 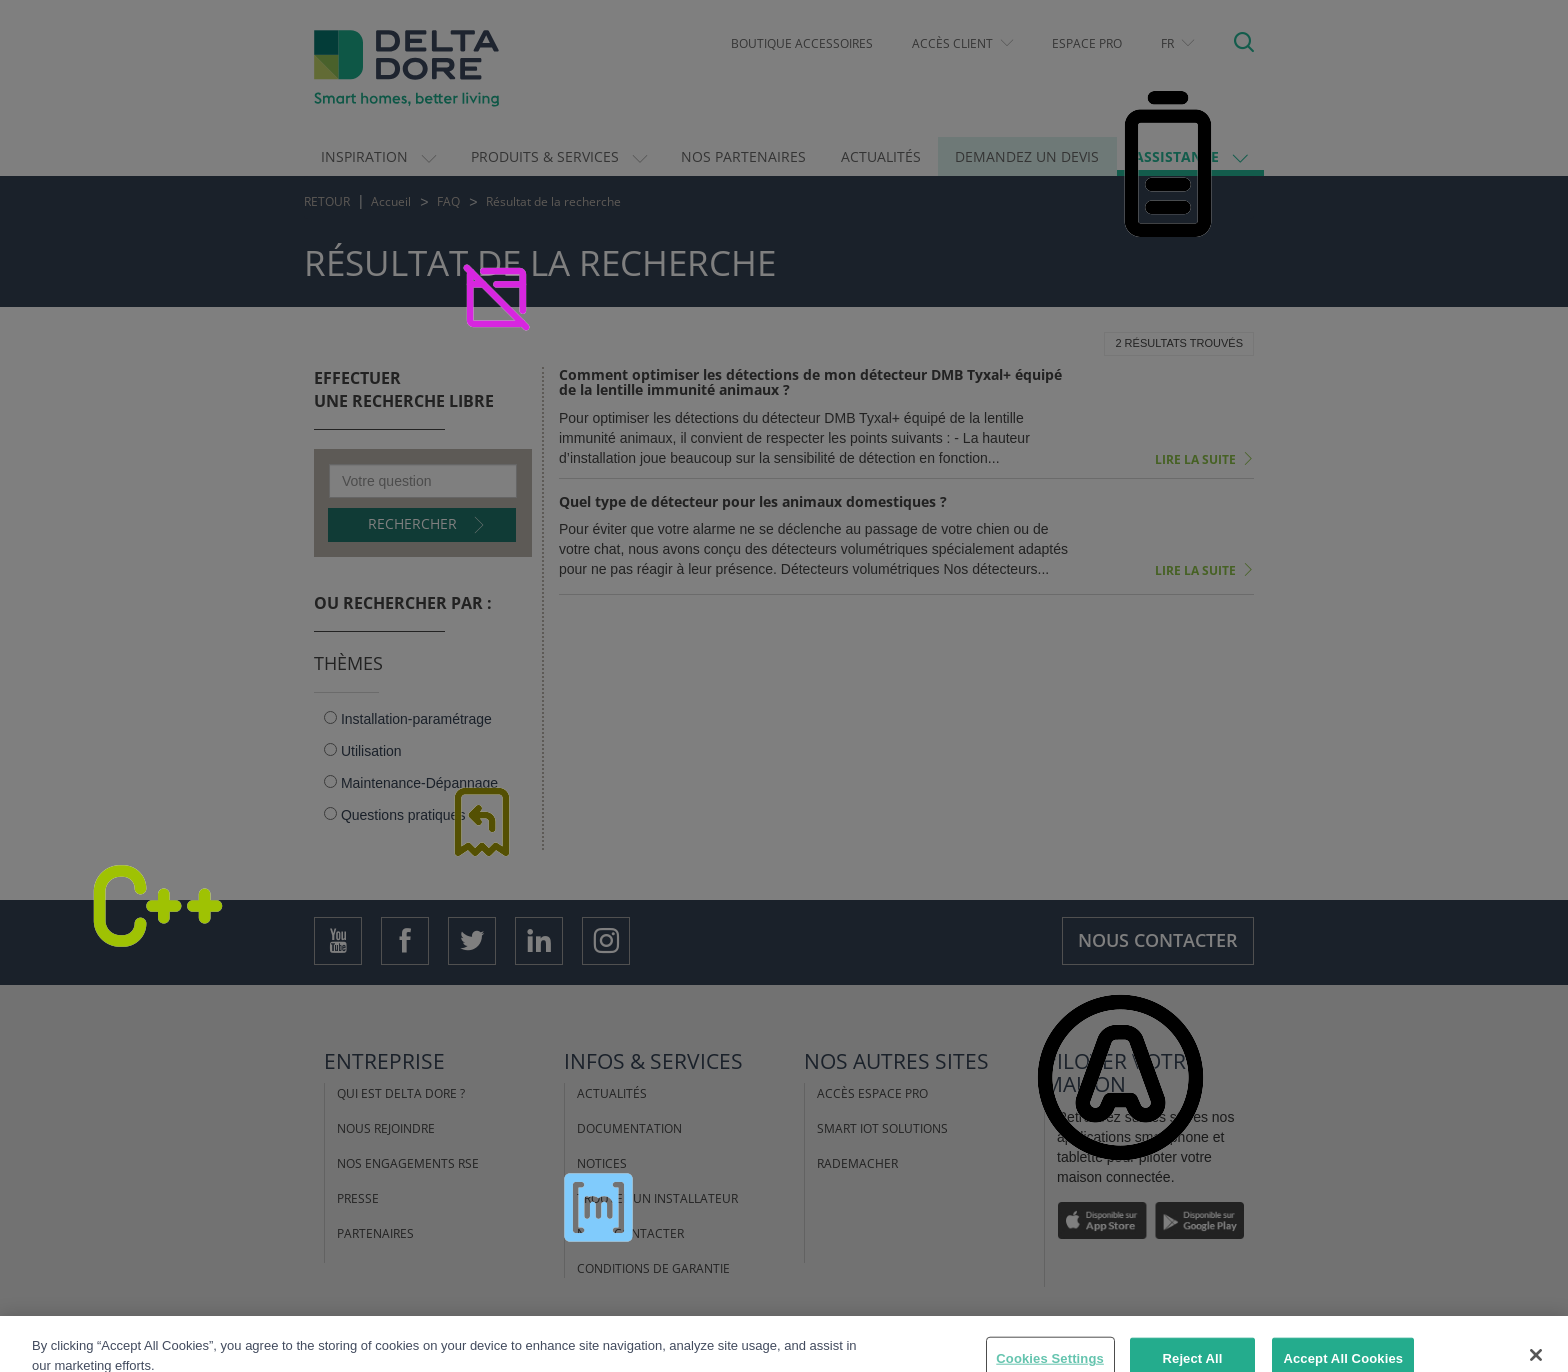 I want to click on open matrix messaging app, so click(x=598, y=1207).